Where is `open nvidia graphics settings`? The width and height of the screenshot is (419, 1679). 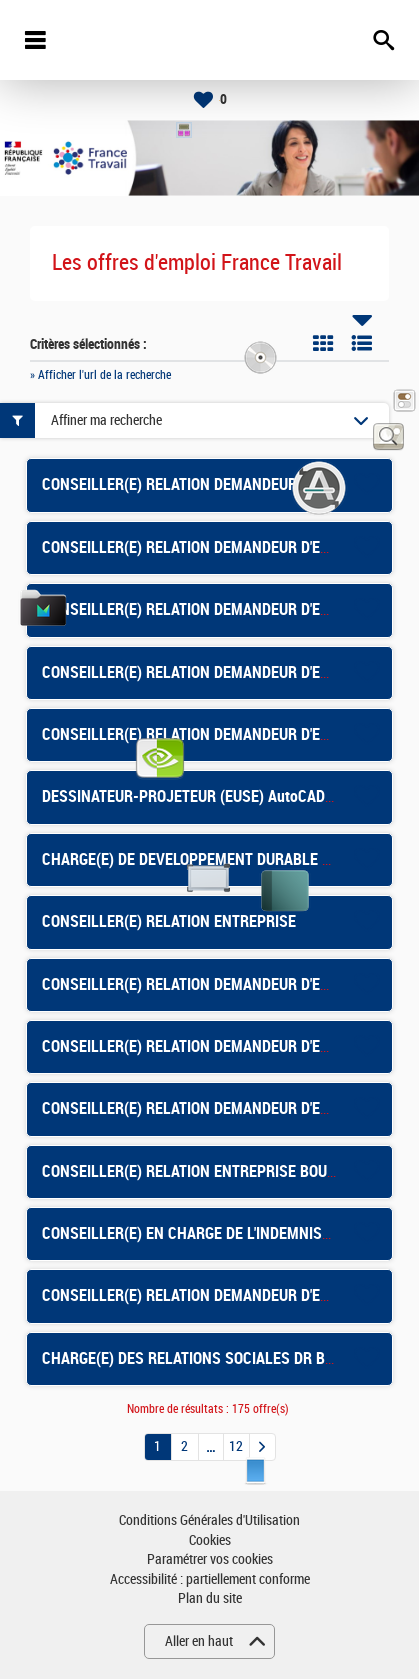
open nvidia graphics settings is located at coordinates (160, 758).